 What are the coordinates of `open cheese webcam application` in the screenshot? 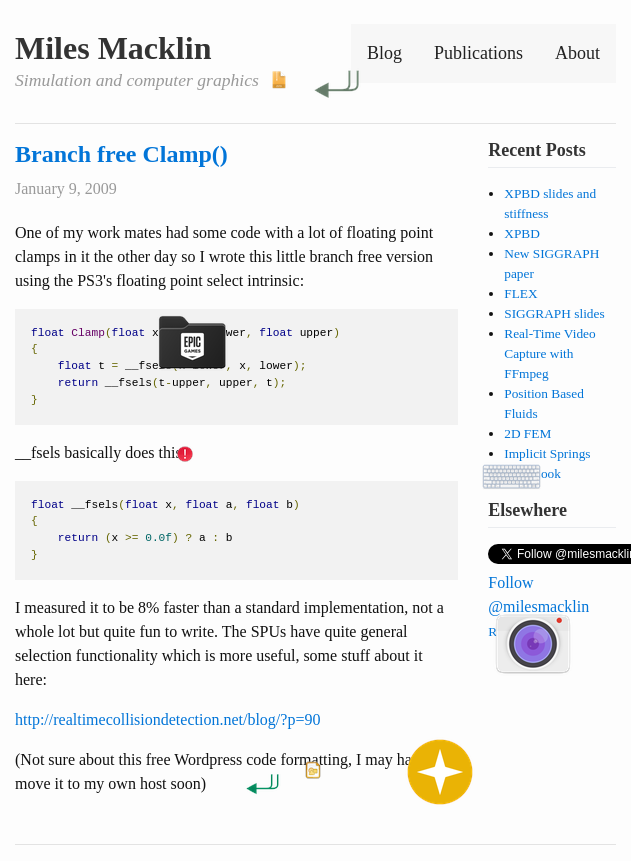 It's located at (533, 644).